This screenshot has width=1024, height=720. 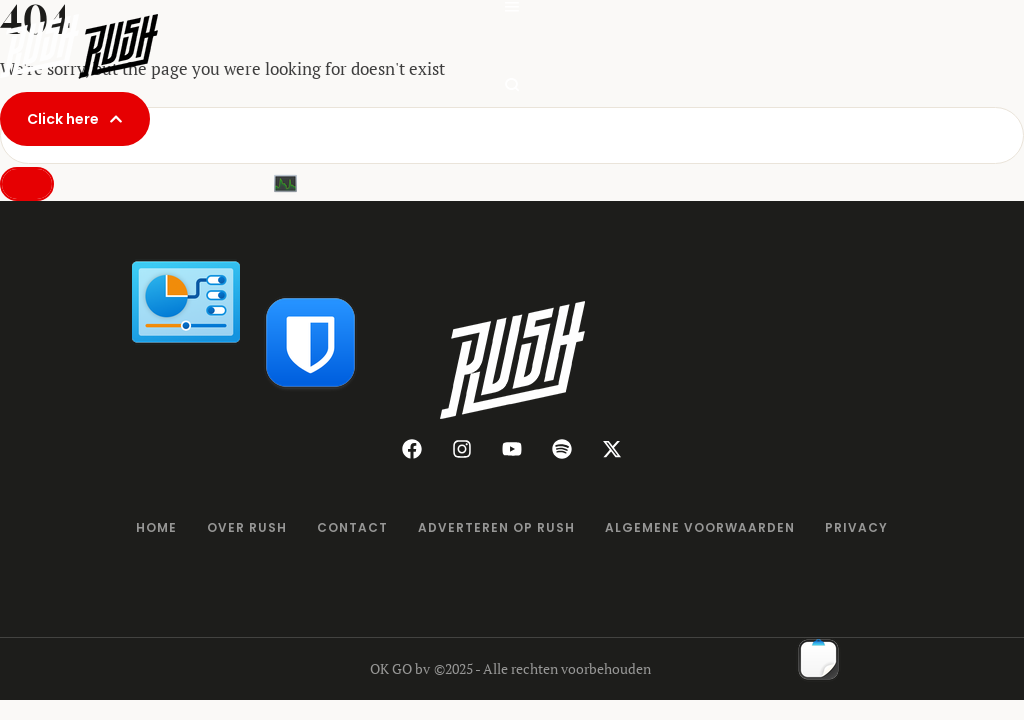 What do you see at coordinates (186, 302) in the screenshot?
I see `open windows control panel settings` at bounding box center [186, 302].